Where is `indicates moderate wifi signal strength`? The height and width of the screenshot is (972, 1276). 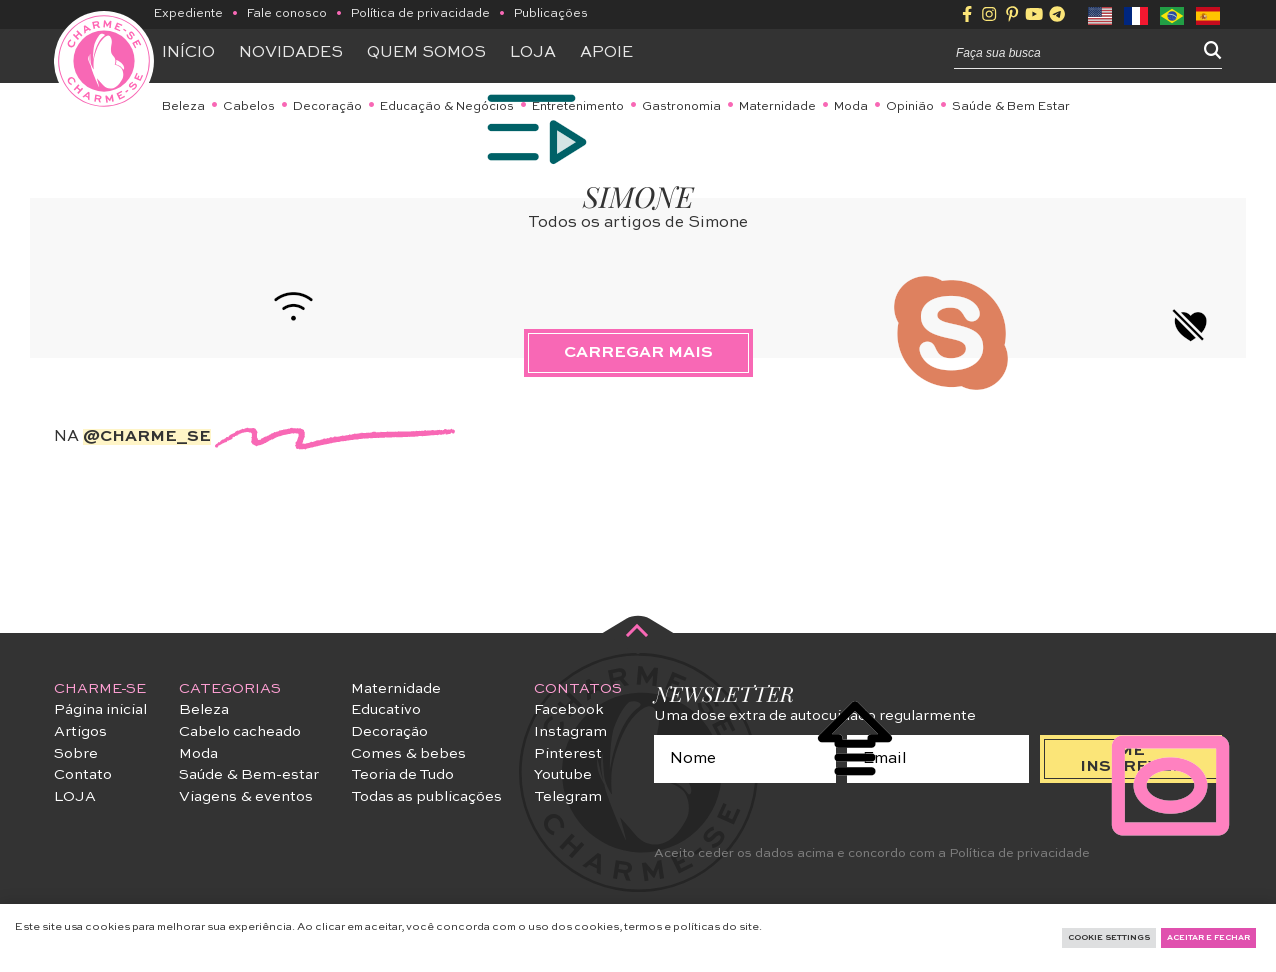
indicates moderate wifi signal strength is located at coordinates (293, 299).